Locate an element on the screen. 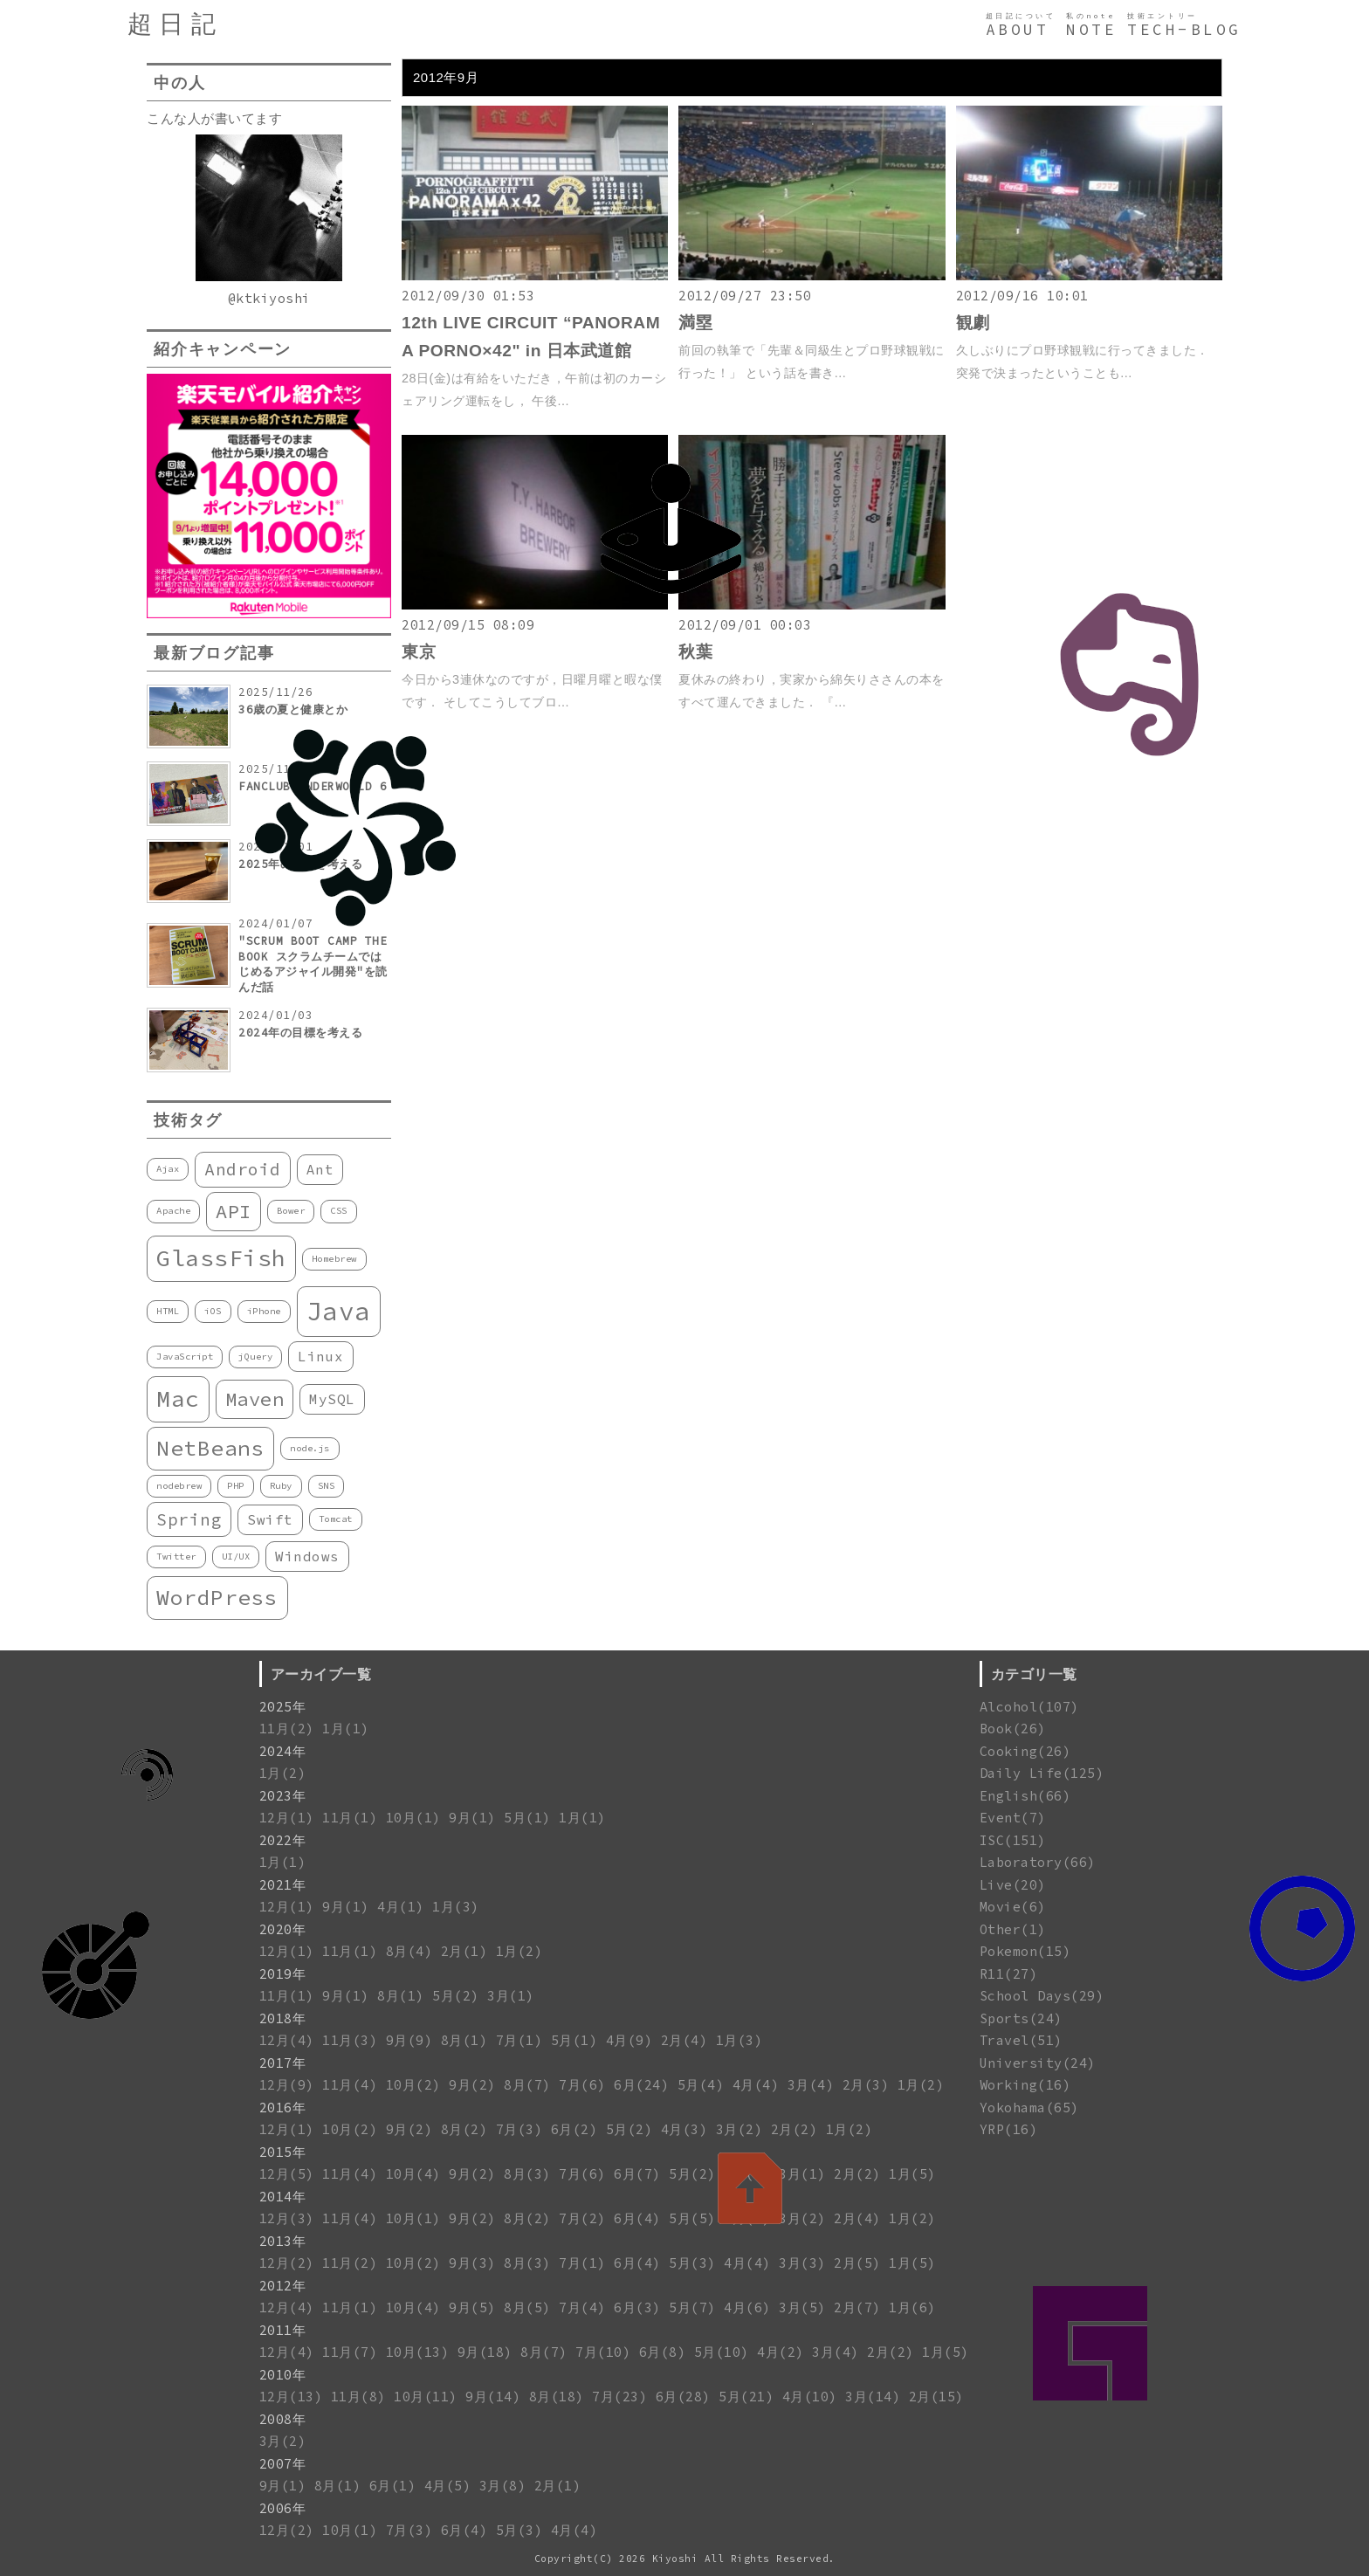 The image size is (1369, 2576). almalinux operating system logo is located at coordinates (355, 828).